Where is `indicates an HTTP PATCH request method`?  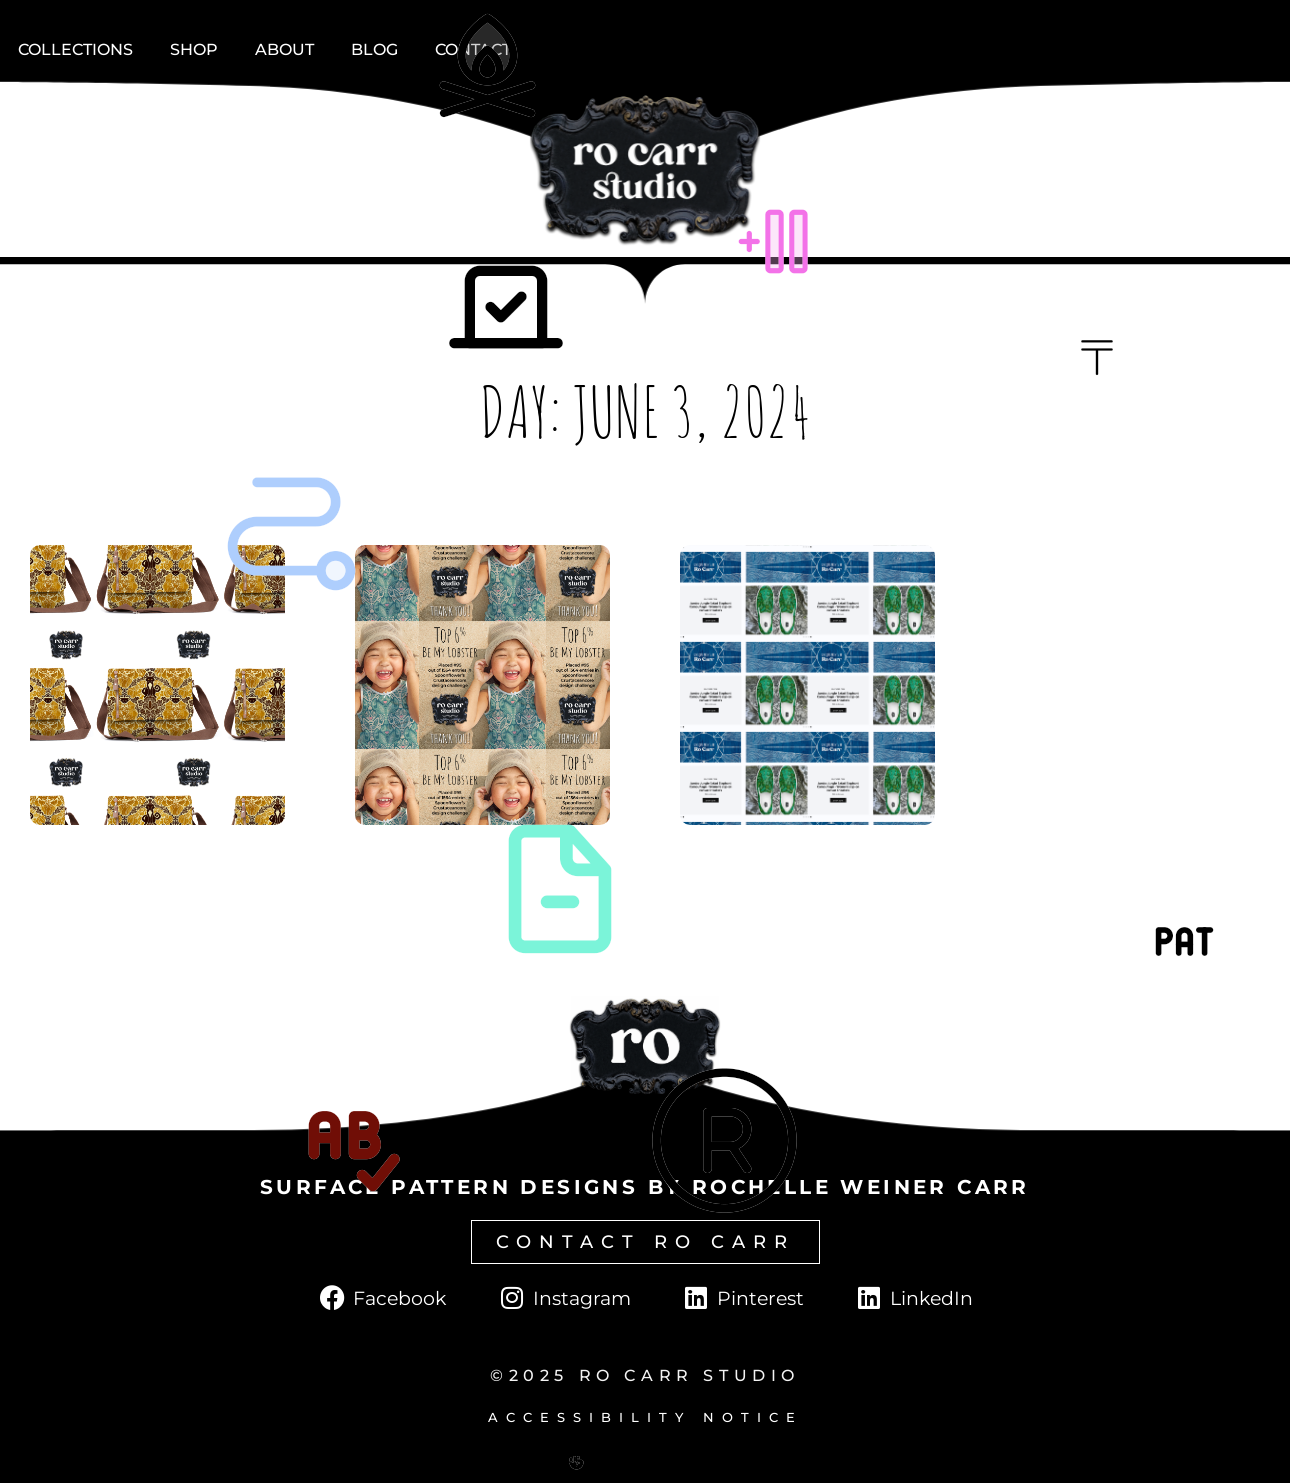 indicates an HTTP PATCH request method is located at coordinates (1184, 941).